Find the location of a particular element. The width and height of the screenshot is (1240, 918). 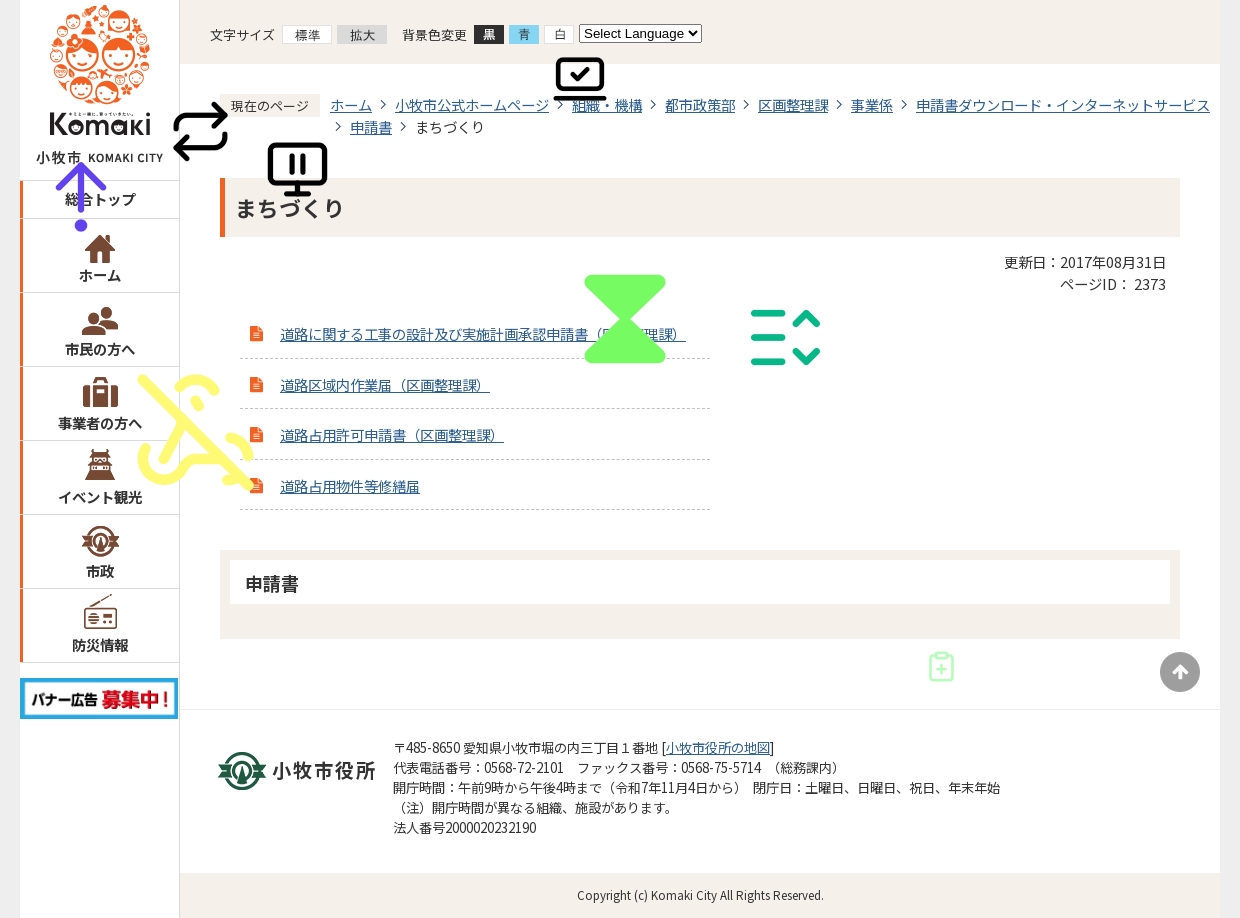

indicates loading or processing in progress is located at coordinates (625, 319).